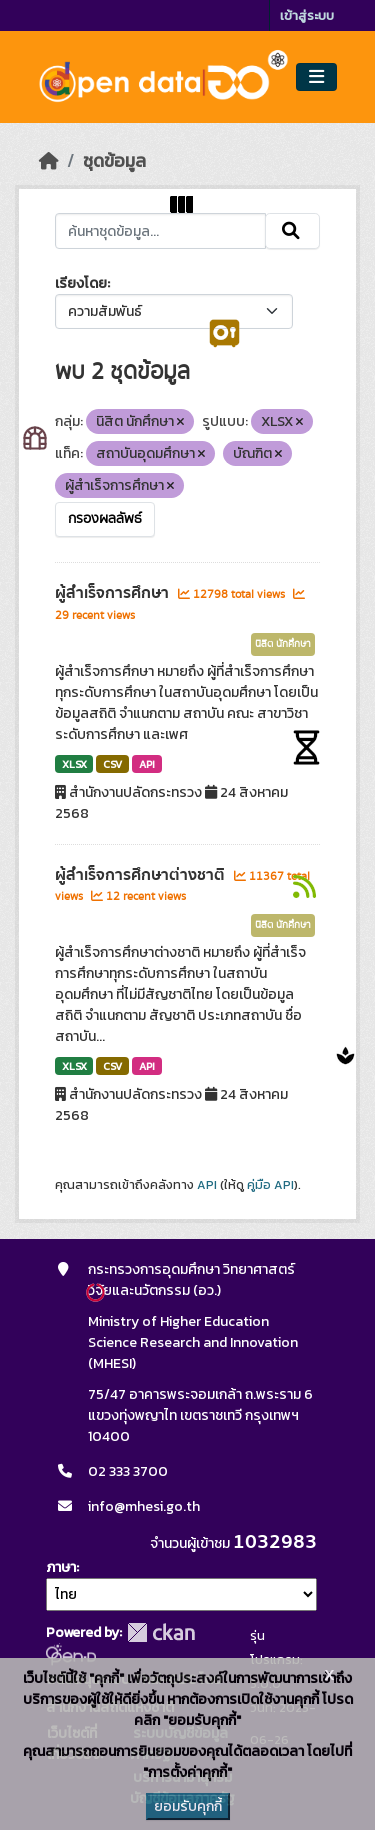  Describe the element at coordinates (304, 886) in the screenshot. I see `subscribe to RSS feed` at that location.